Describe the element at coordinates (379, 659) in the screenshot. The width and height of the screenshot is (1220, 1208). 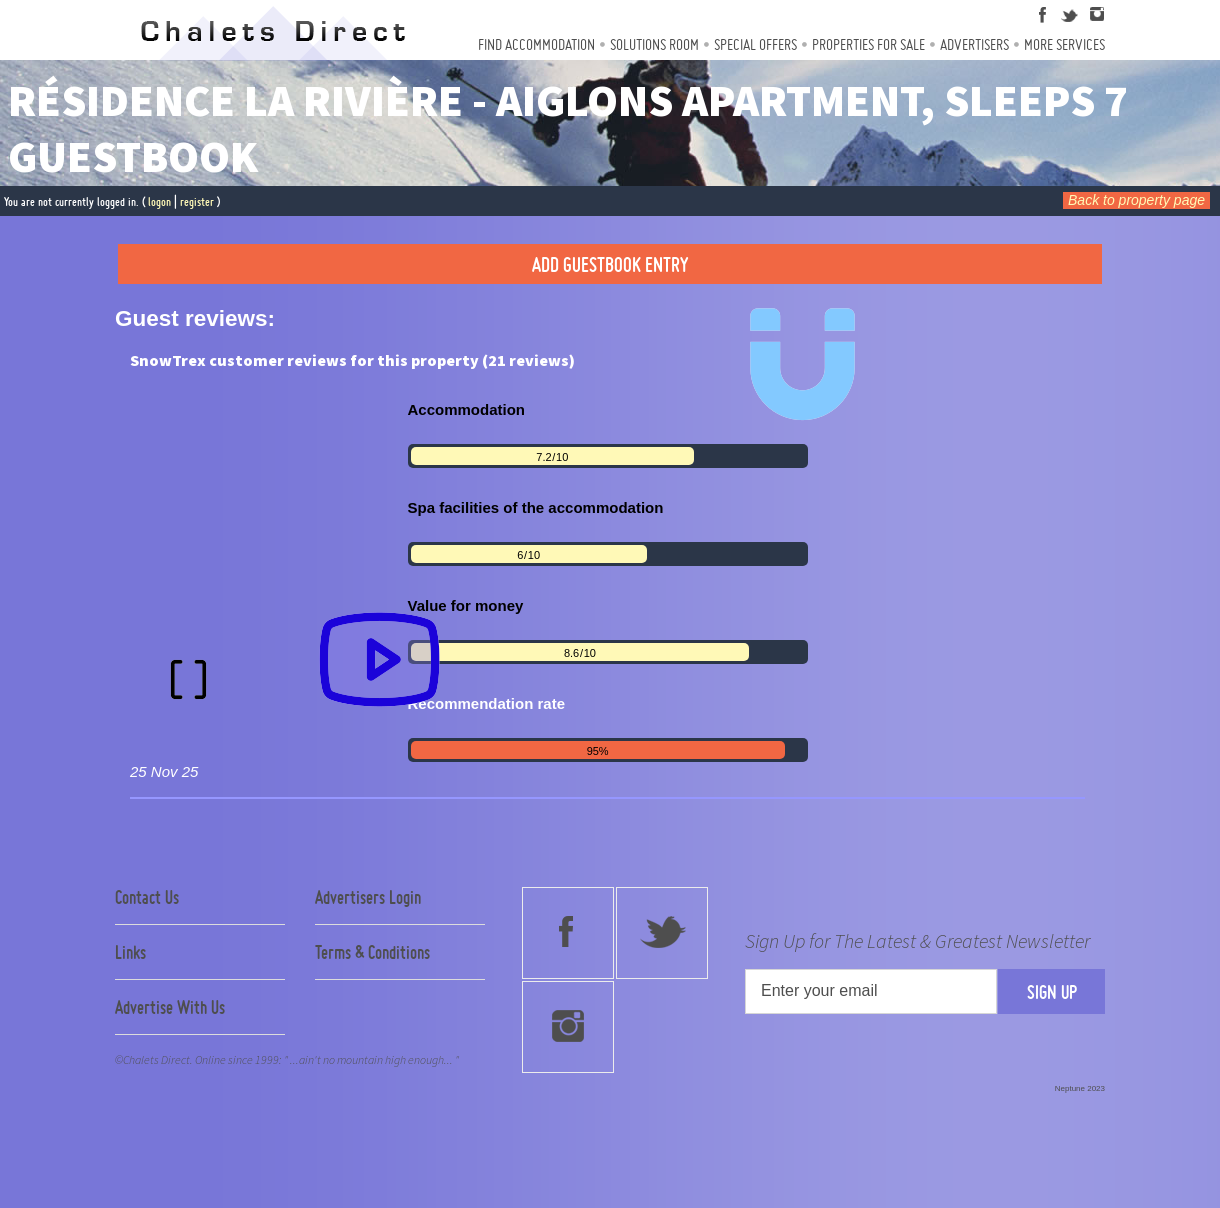
I see `open YouTube app` at that location.